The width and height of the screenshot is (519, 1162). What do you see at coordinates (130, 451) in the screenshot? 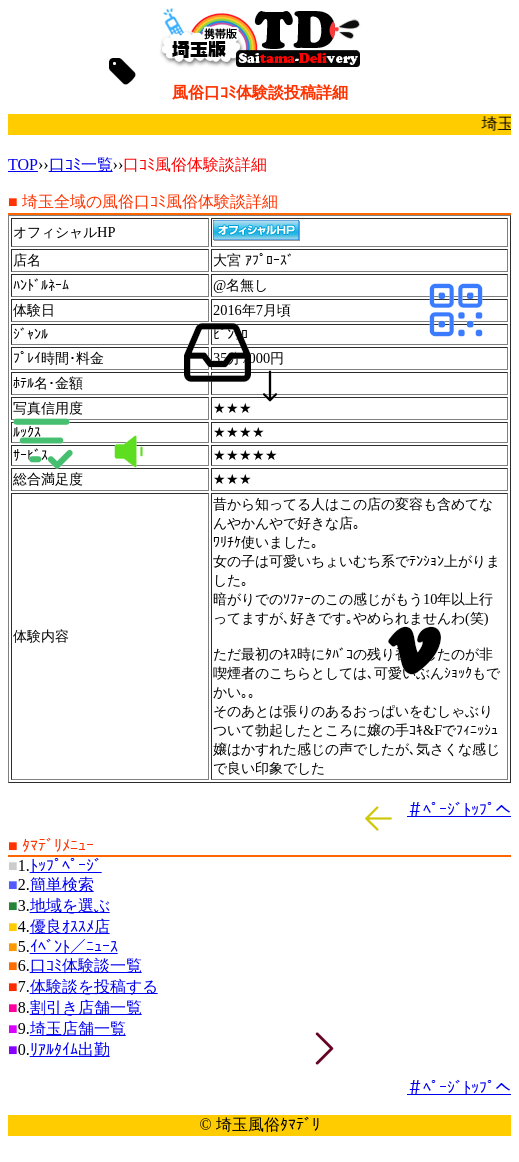
I see `adjust volume to low level` at bounding box center [130, 451].